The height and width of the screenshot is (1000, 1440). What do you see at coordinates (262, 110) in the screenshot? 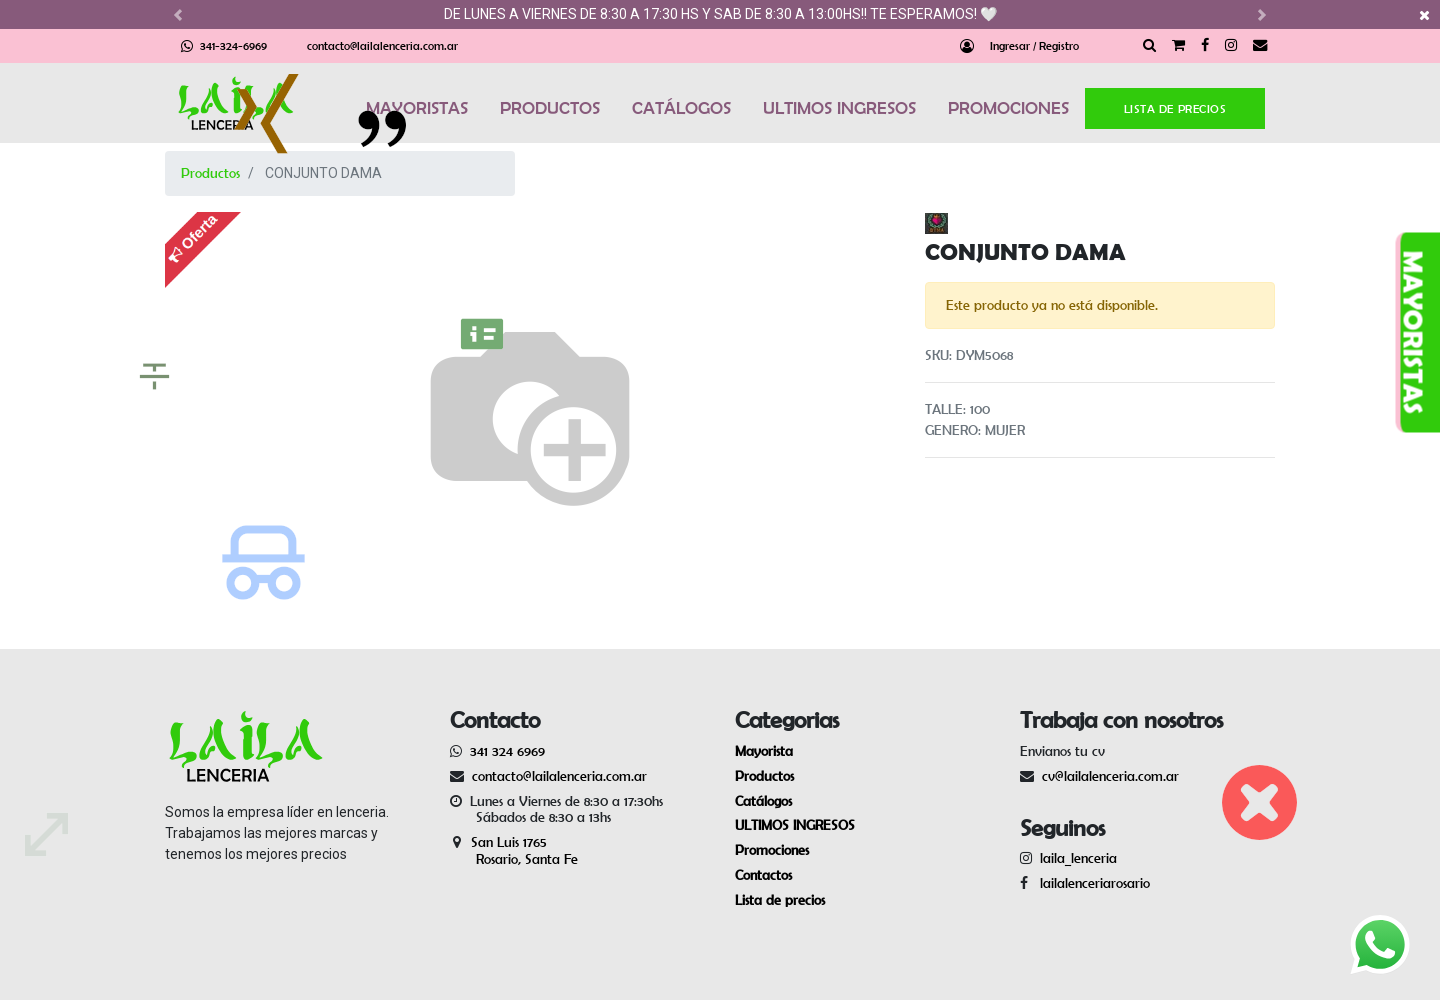
I see `link to Xing professional network profile` at bounding box center [262, 110].